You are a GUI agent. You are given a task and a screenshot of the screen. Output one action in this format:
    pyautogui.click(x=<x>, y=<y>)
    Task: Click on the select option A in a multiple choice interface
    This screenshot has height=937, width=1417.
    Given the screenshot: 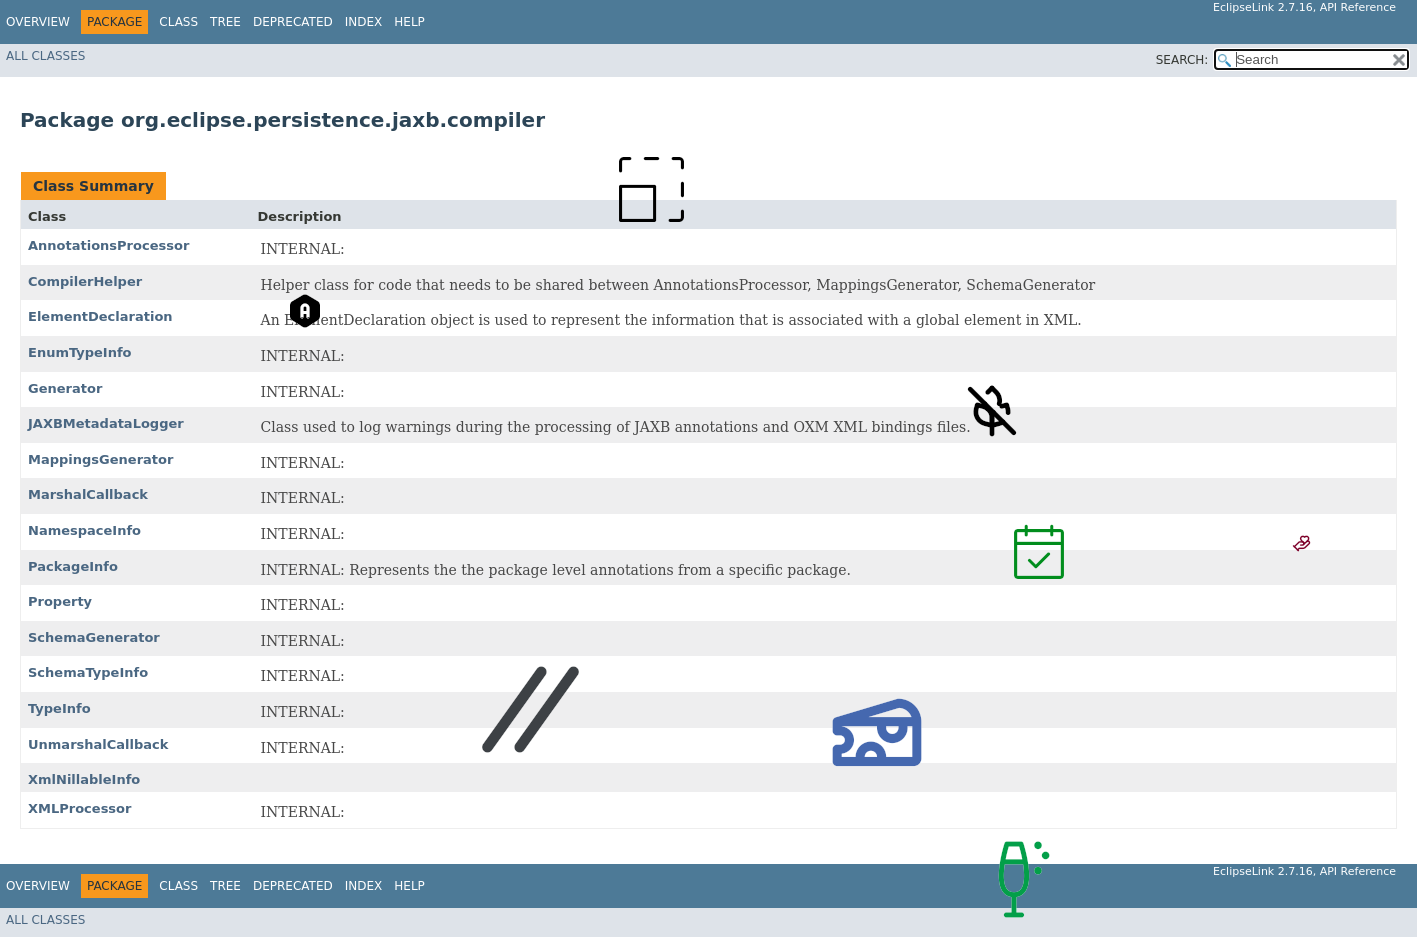 What is the action you would take?
    pyautogui.click(x=305, y=311)
    